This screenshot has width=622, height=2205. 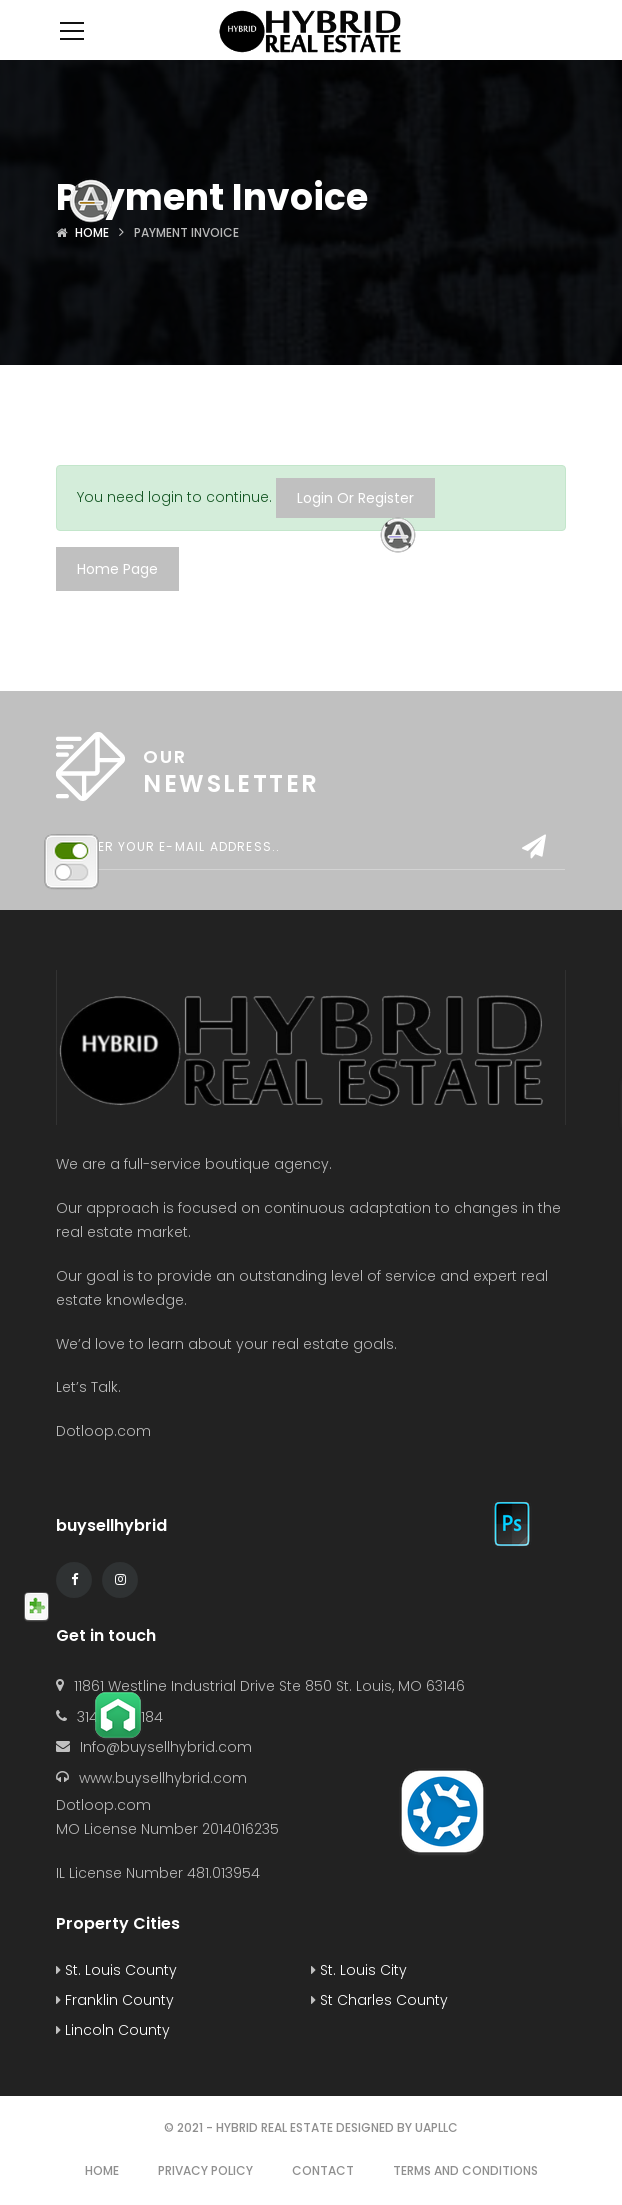 What do you see at coordinates (91, 201) in the screenshot?
I see `open the software update manager` at bounding box center [91, 201].